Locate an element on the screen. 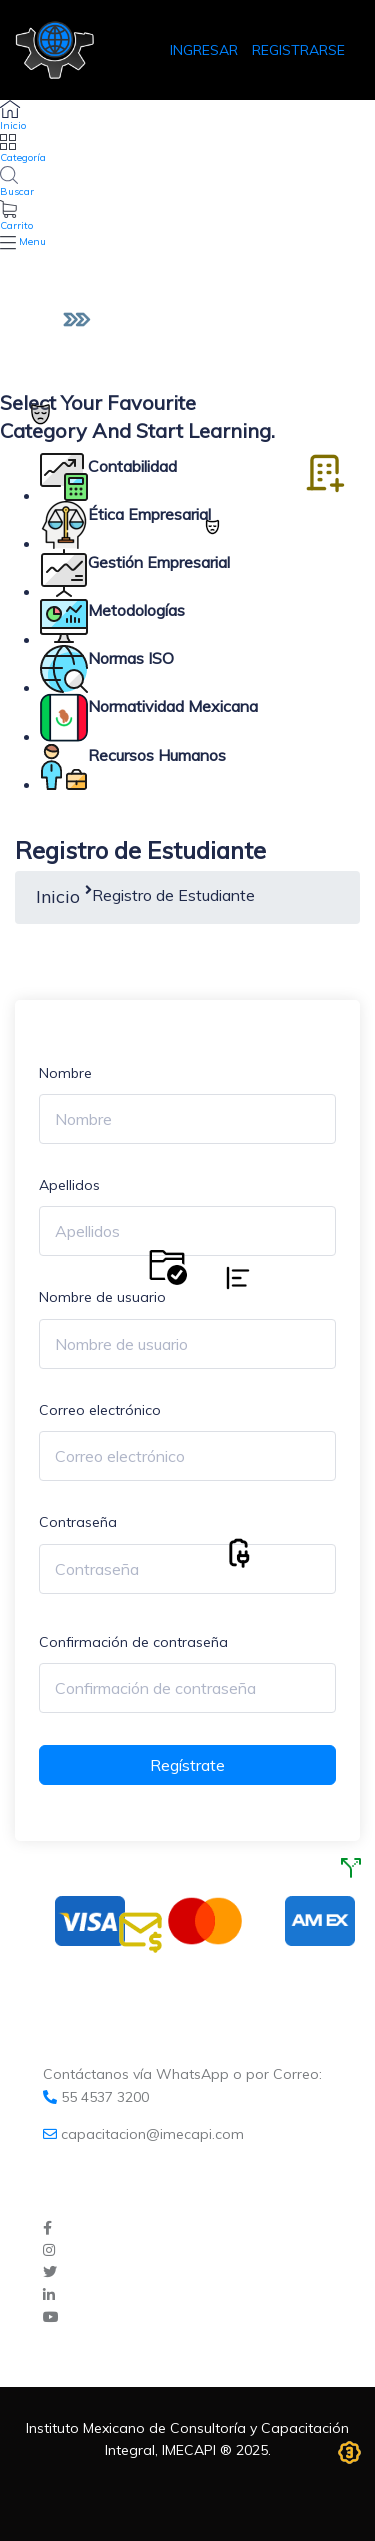 This screenshot has height=2541, width=375. inertia.js framework logo is located at coordinates (76, 319).